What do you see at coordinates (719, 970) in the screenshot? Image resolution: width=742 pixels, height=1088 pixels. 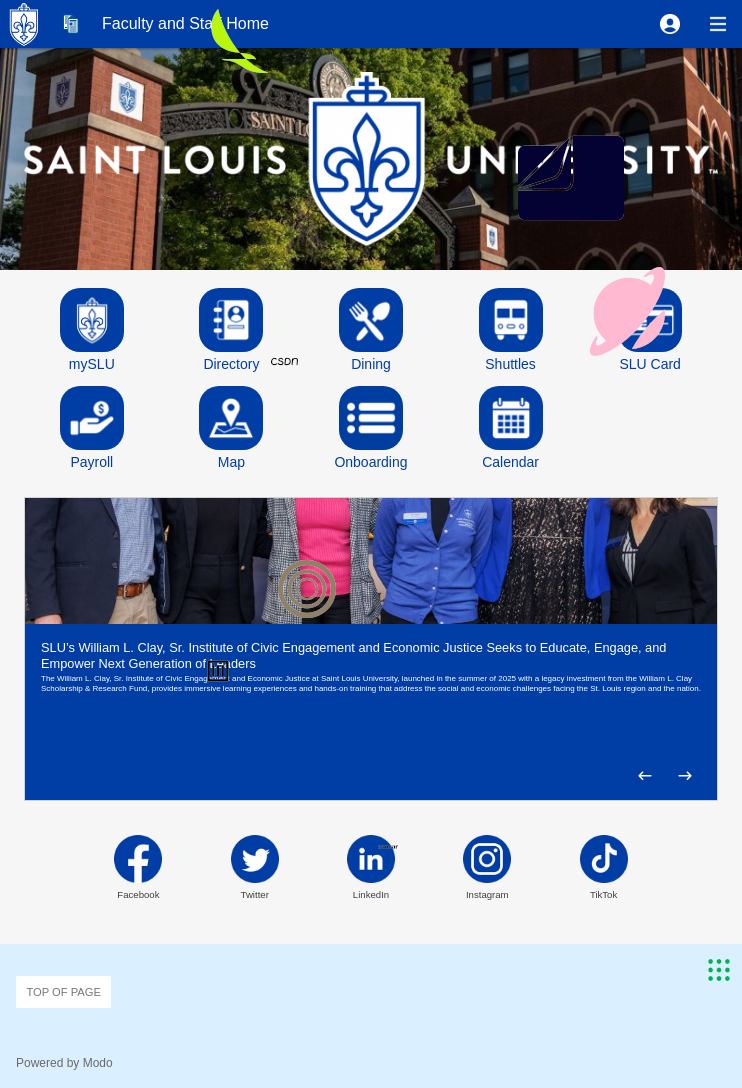 I see `ROS (Robot Operating System) branding or documentation` at bounding box center [719, 970].